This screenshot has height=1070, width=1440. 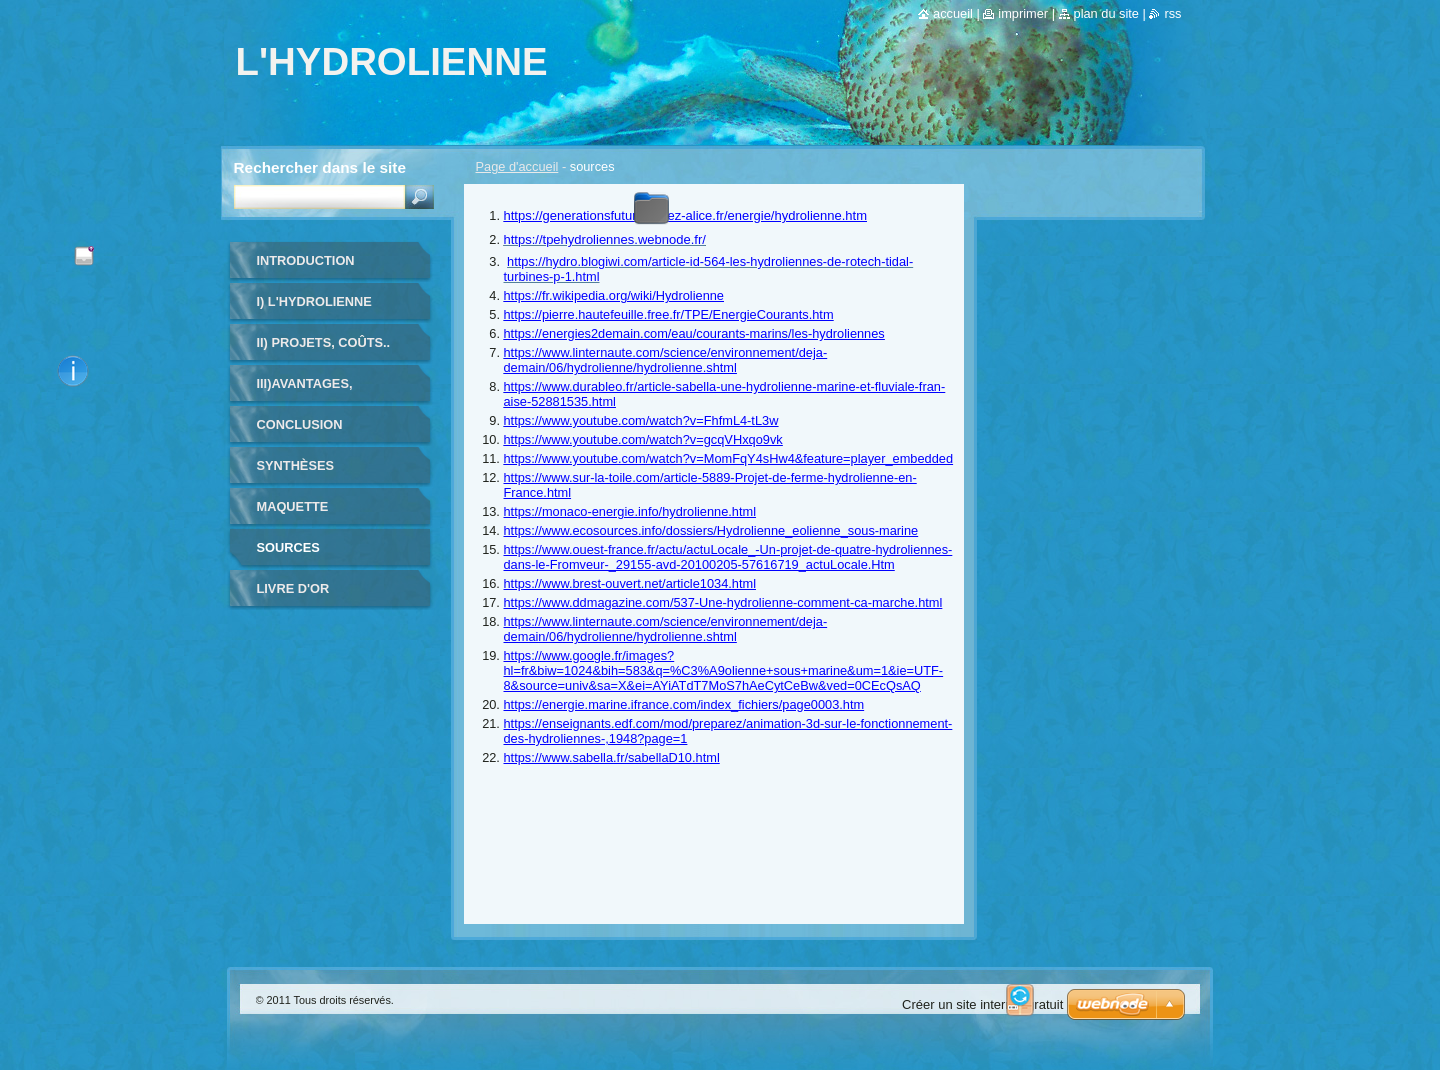 I want to click on system package updates available, so click(x=1020, y=1000).